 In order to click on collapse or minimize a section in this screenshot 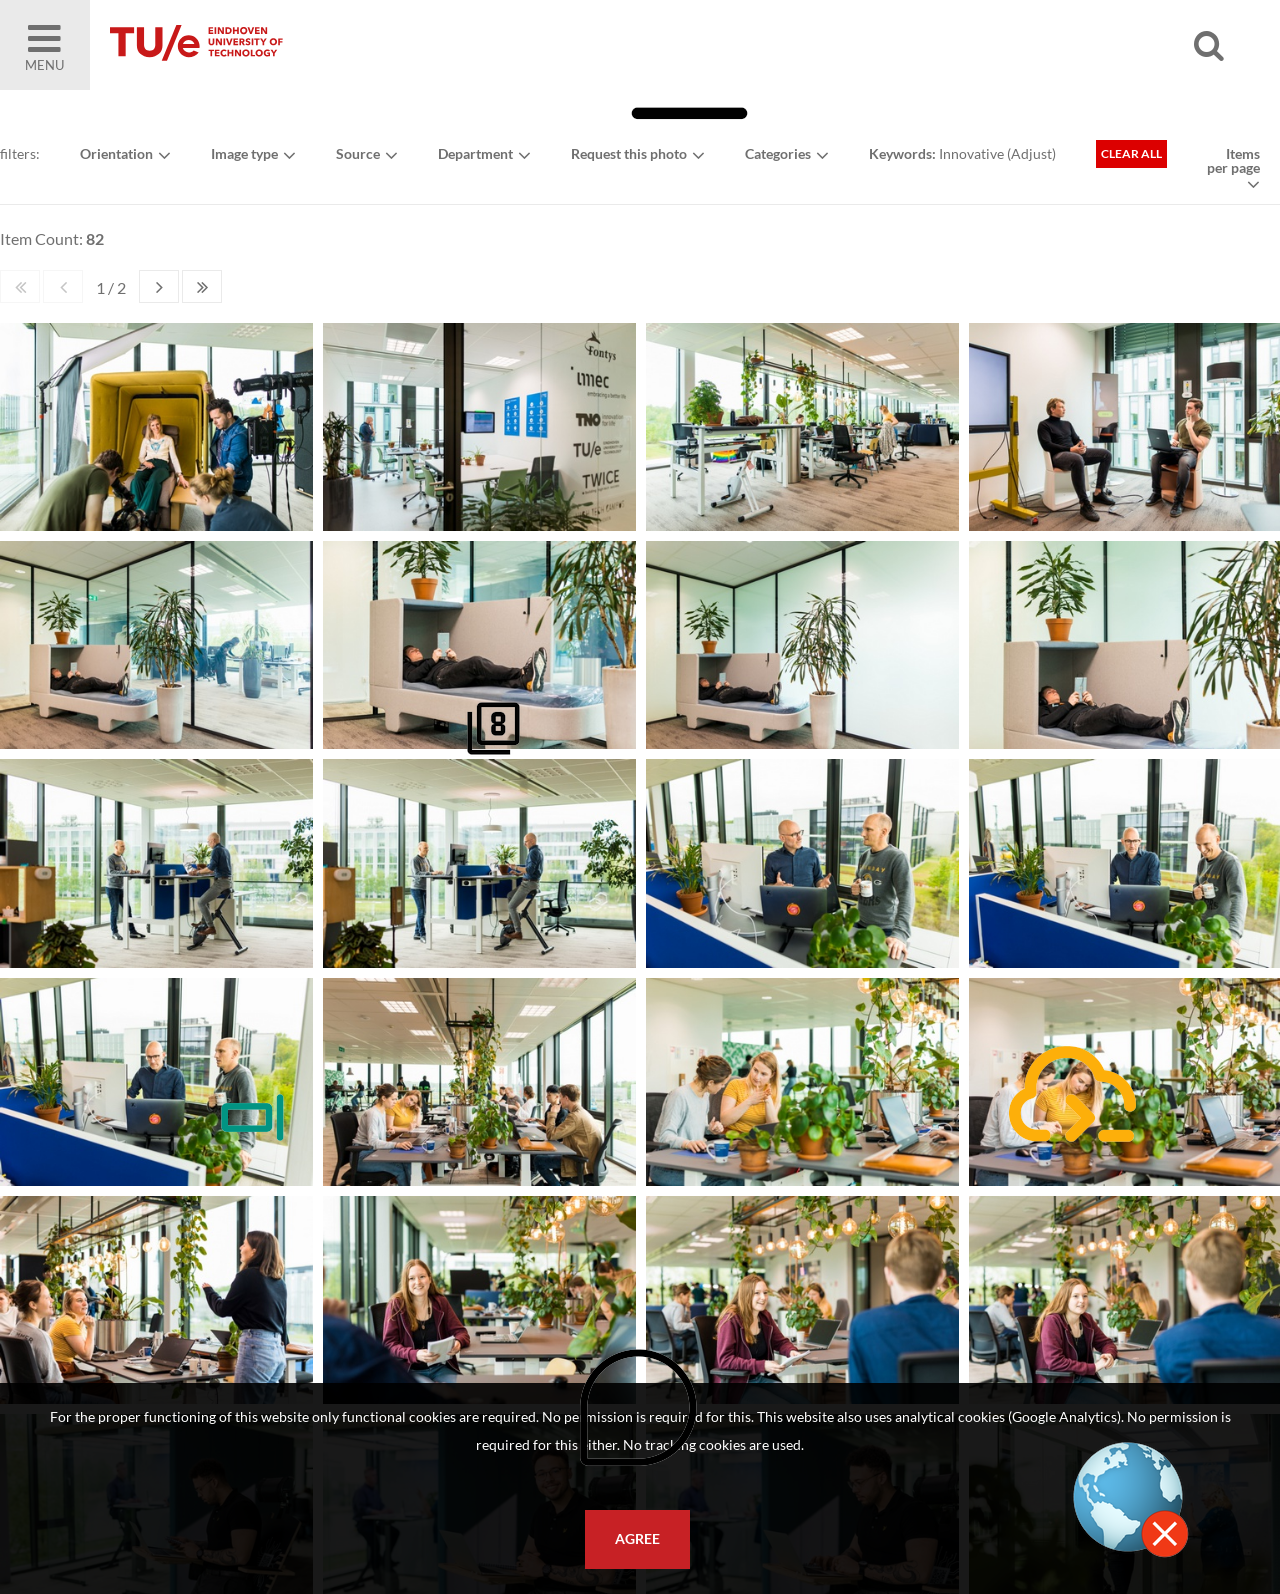, I will do `click(689, 107)`.